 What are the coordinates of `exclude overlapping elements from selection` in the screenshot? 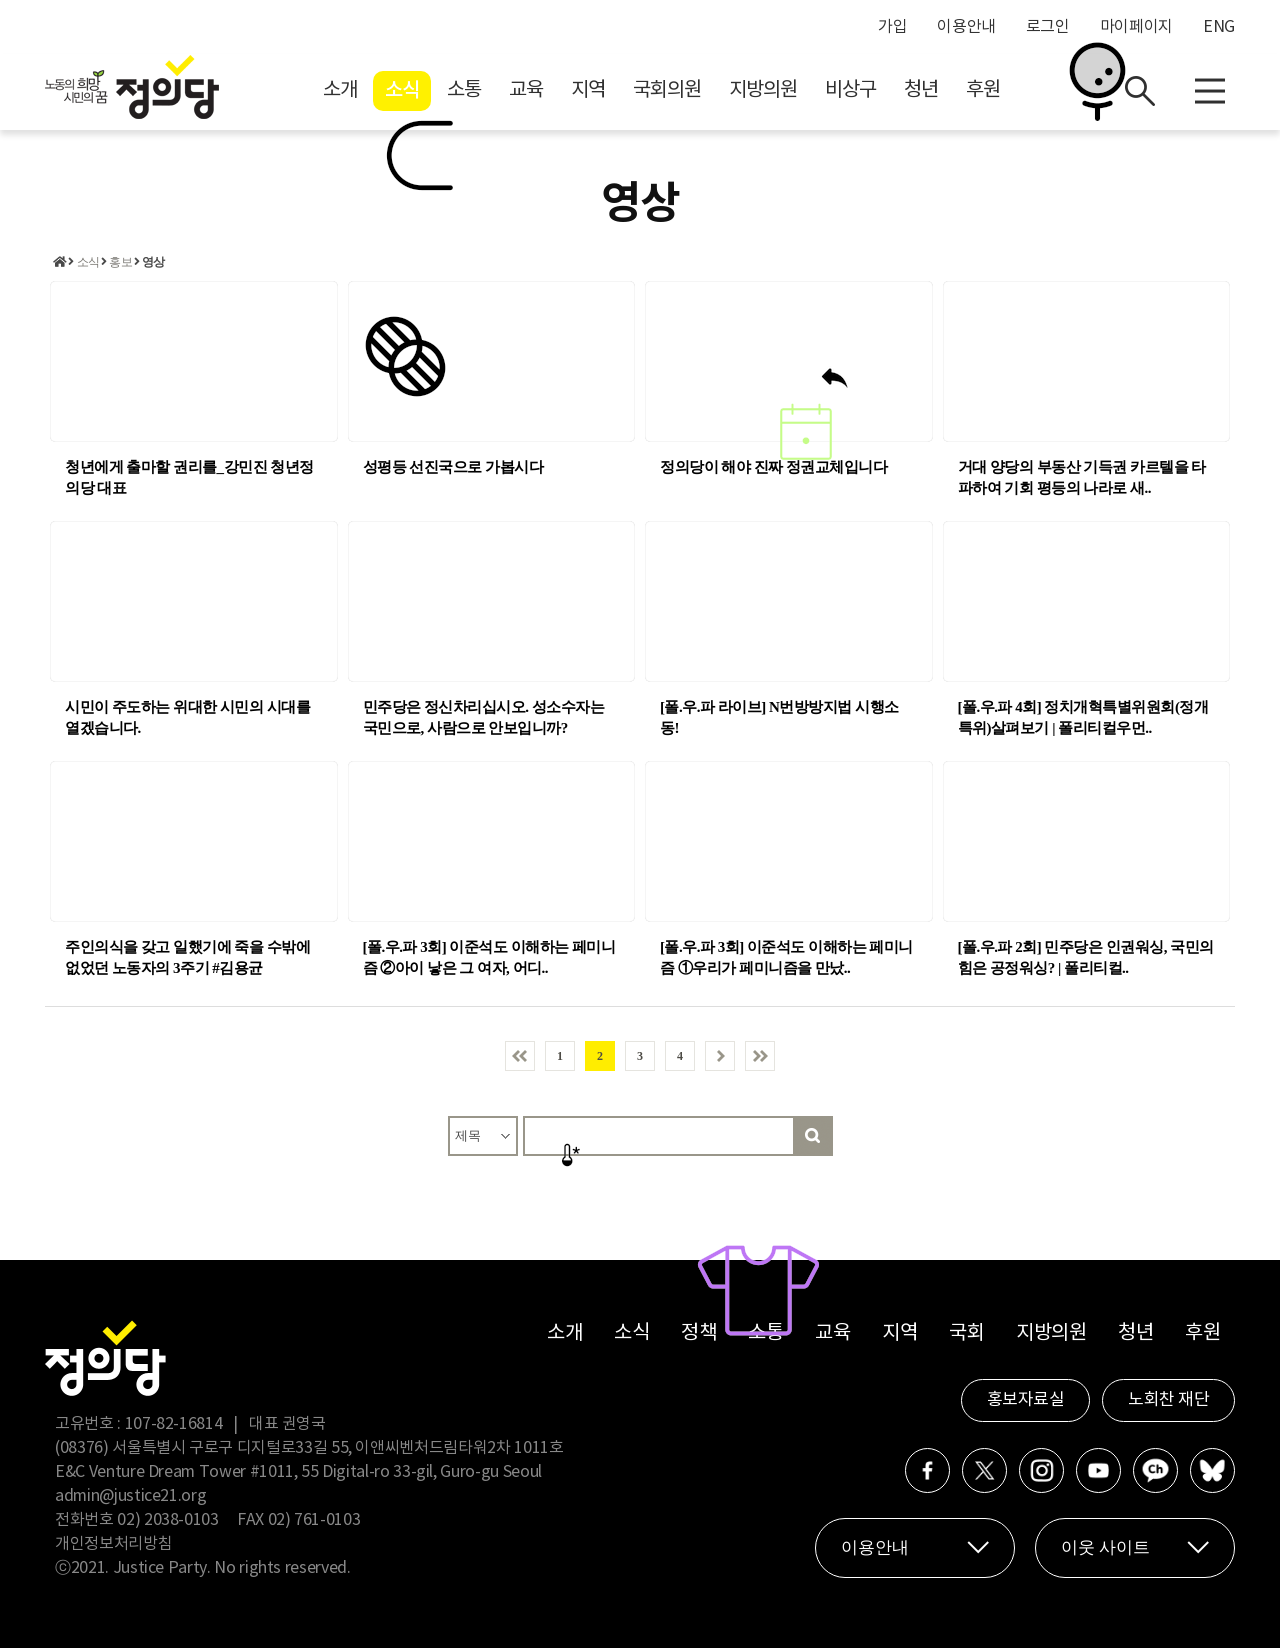 It's located at (405, 356).